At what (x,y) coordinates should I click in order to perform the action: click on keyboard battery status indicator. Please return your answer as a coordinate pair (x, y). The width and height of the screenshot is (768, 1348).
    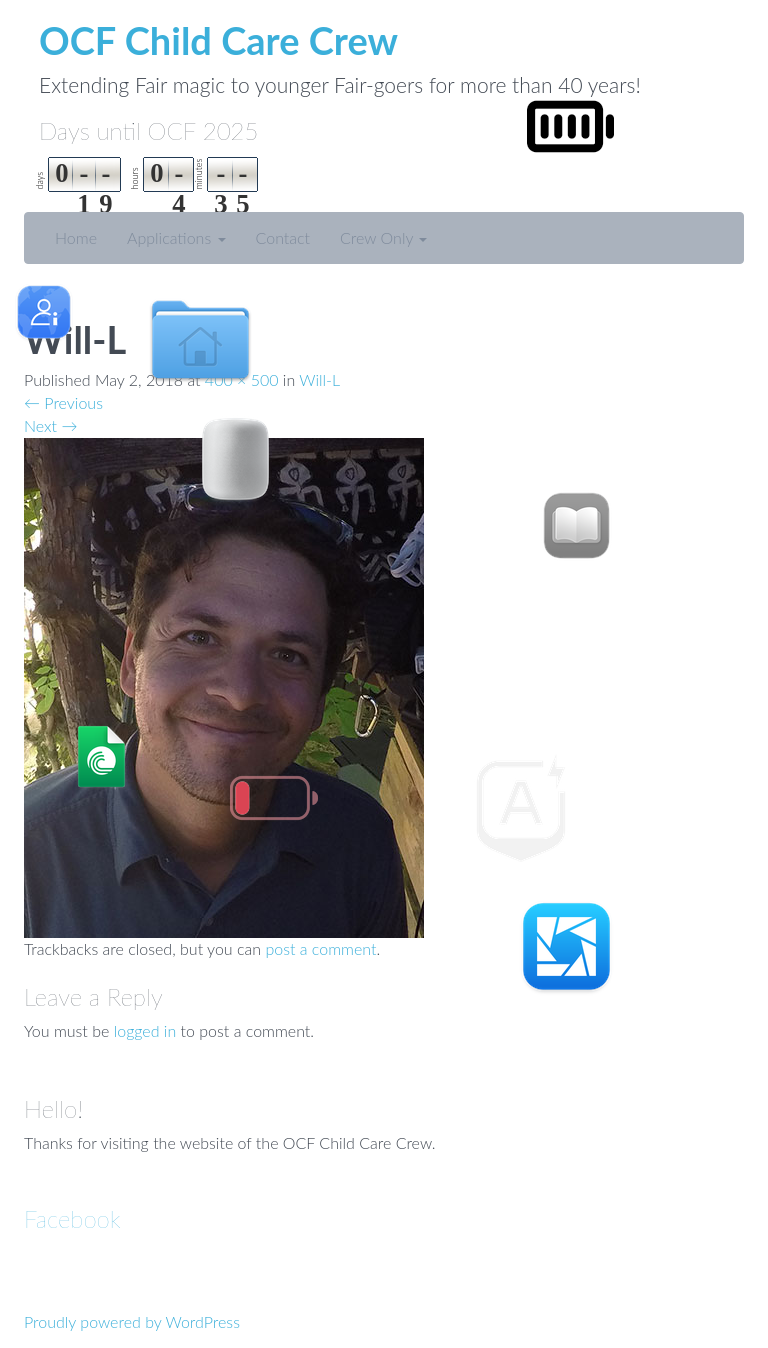
    Looking at the image, I should click on (521, 808).